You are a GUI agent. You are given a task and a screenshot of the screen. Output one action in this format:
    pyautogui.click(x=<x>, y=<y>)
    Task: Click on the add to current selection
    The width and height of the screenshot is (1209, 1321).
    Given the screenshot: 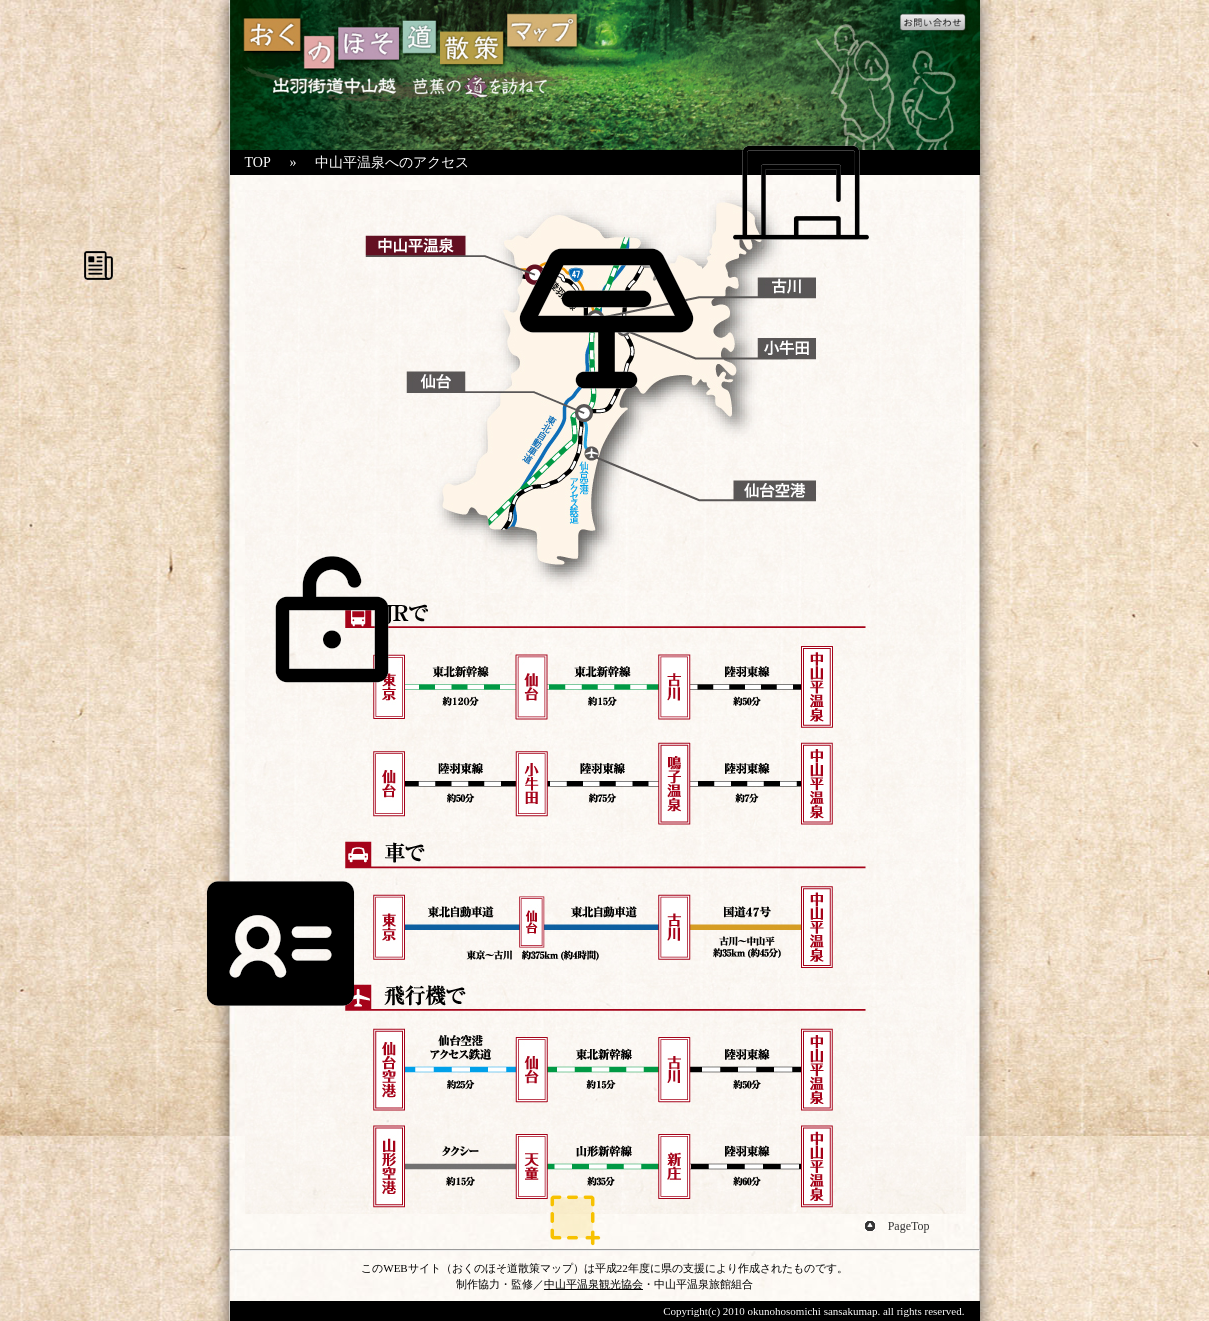 What is the action you would take?
    pyautogui.click(x=572, y=1217)
    